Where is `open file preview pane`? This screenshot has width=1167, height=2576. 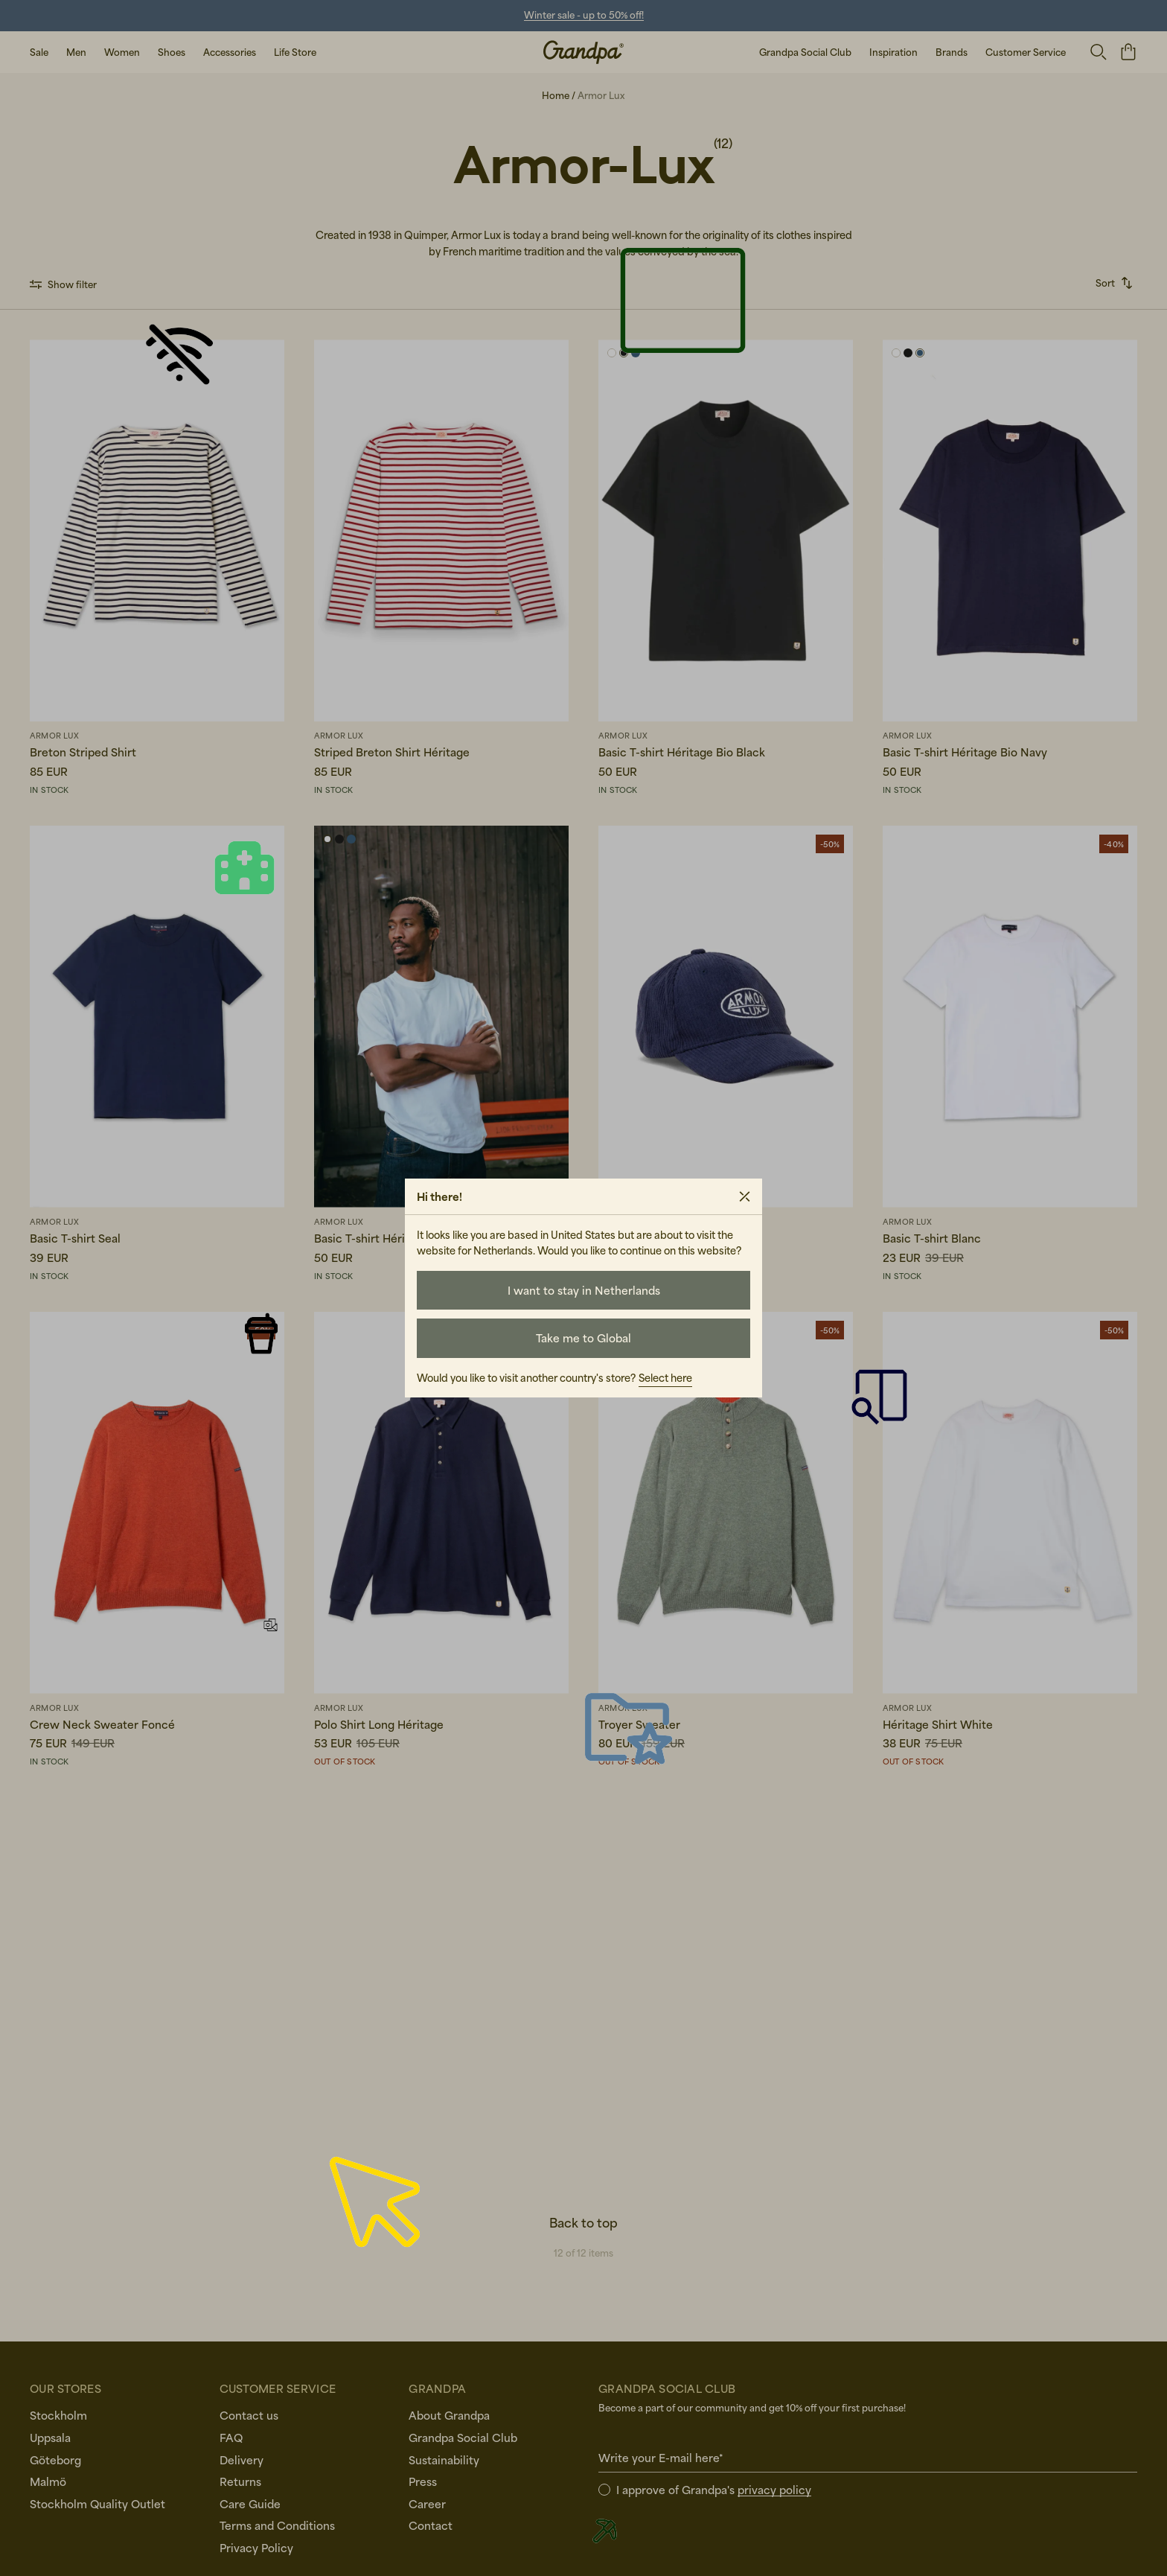 open file preview pane is located at coordinates (879, 1393).